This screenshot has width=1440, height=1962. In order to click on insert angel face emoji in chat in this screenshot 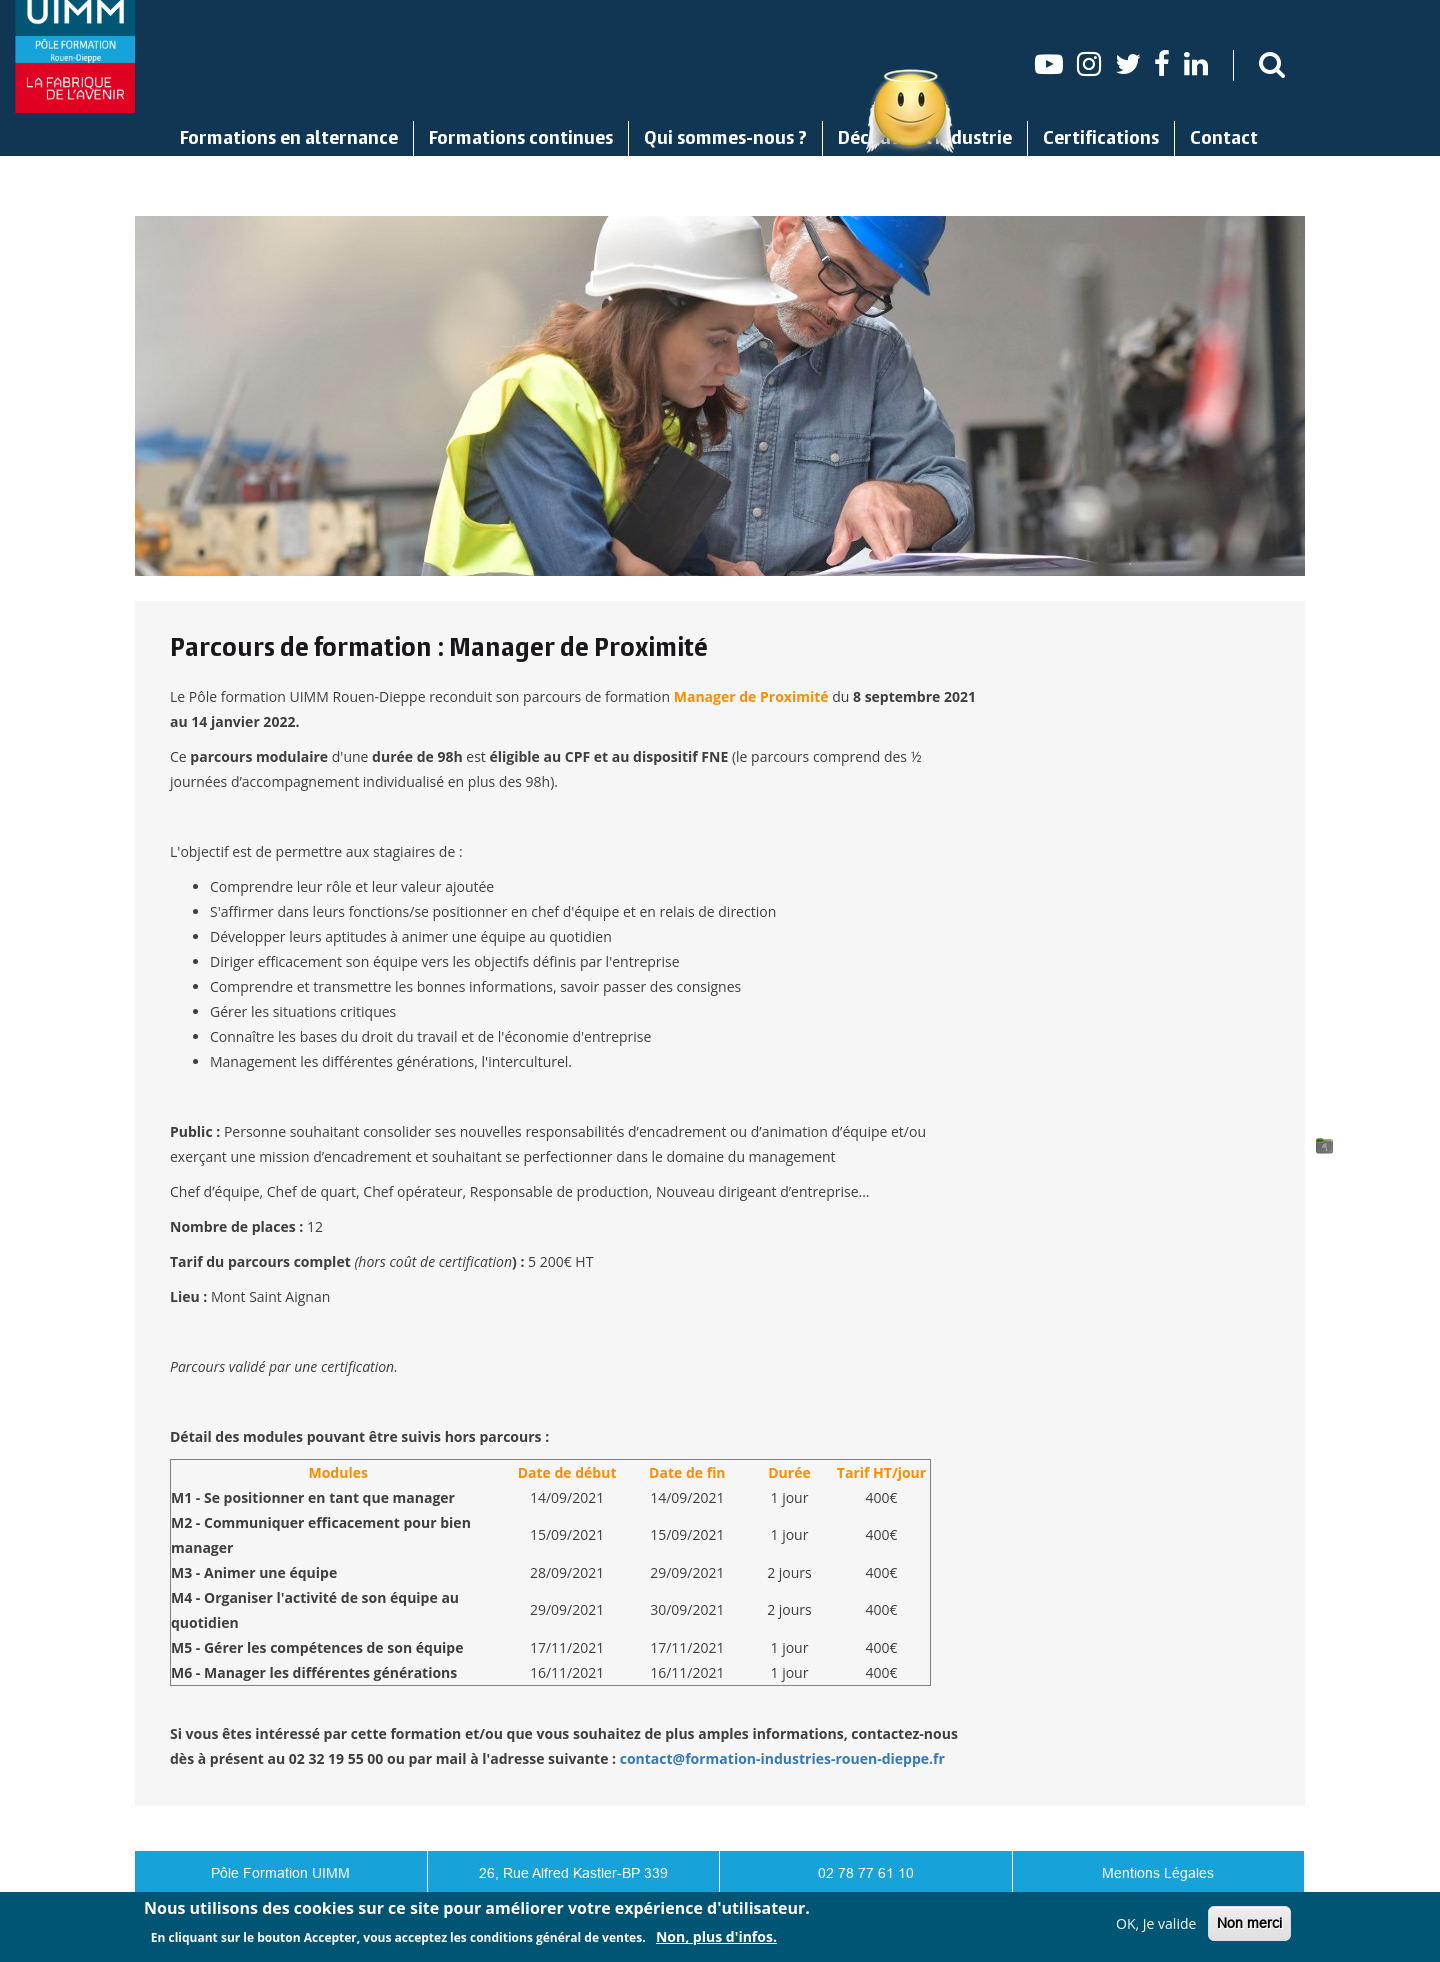, I will do `click(910, 113)`.